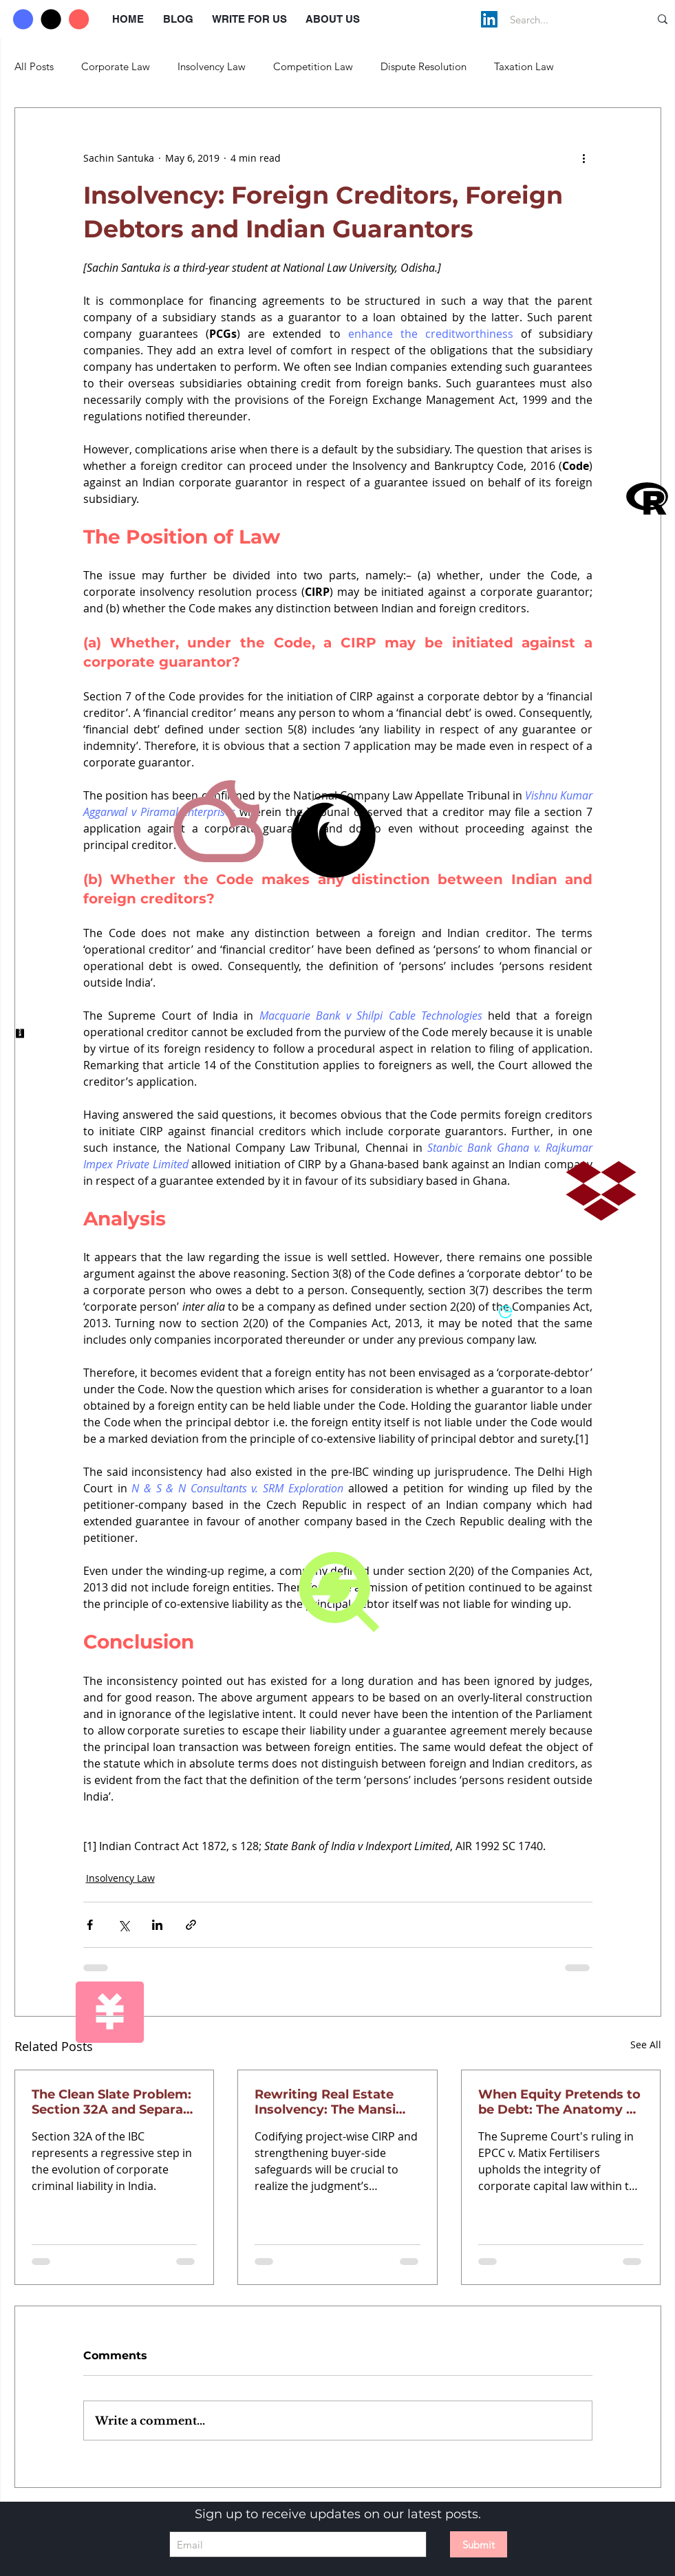 The height and width of the screenshot is (2576, 675). What do you see at coordinates (647, 498) in the screenshot?
I see `R programming language logo` at bounding box center [647, 498].